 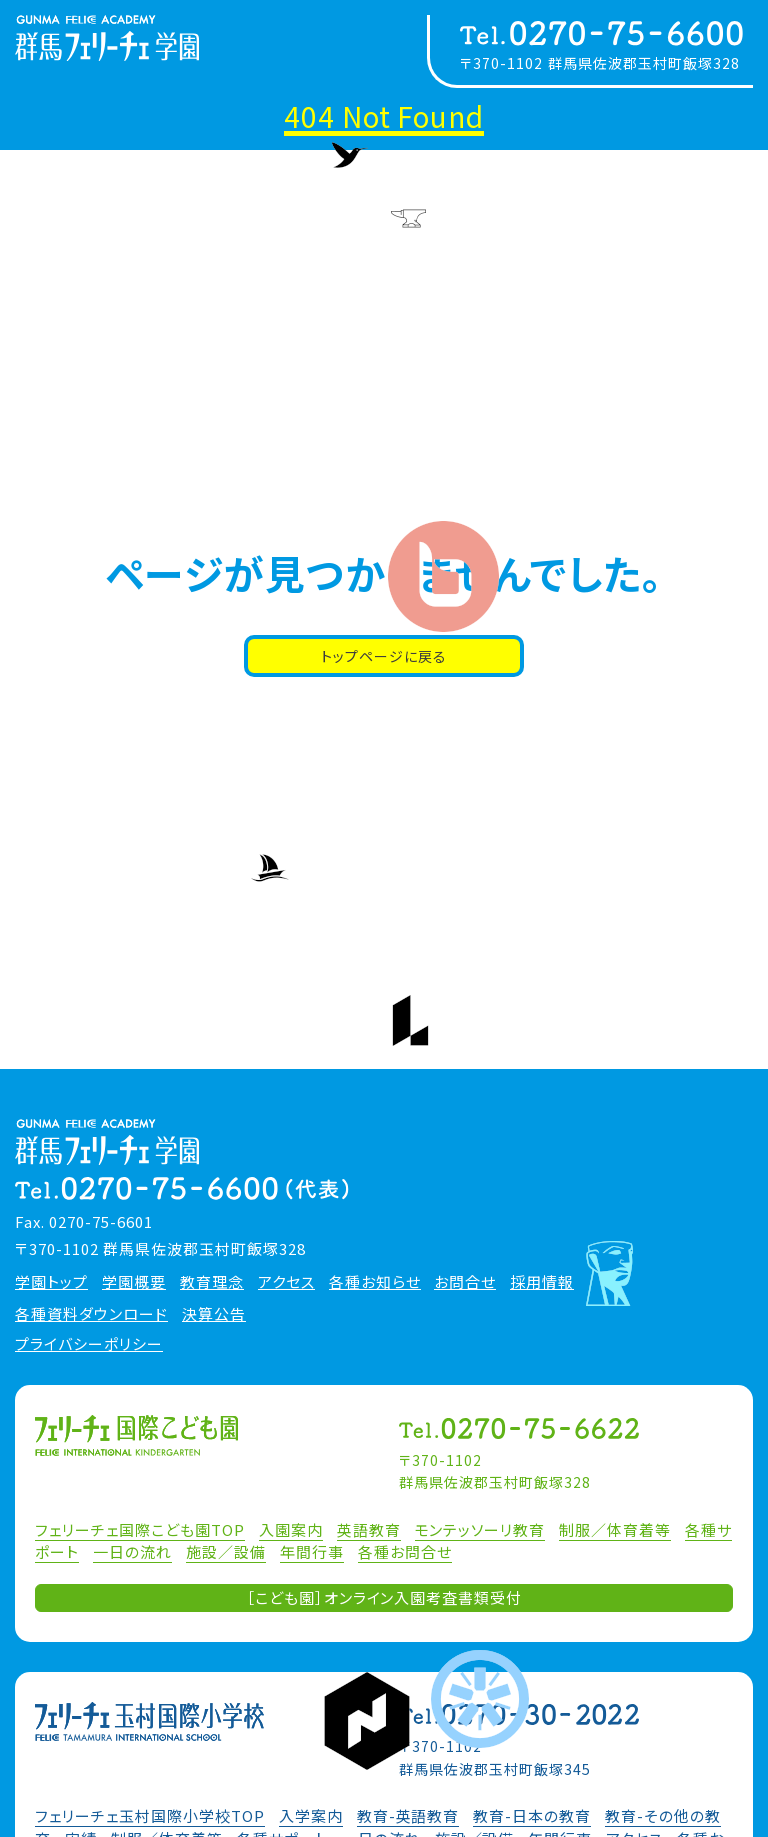 What do you see at coordinates (367, 1721) in the screenshot?
I see `HashiCorp Nomad application logo` at bounding box center [367, 1721].